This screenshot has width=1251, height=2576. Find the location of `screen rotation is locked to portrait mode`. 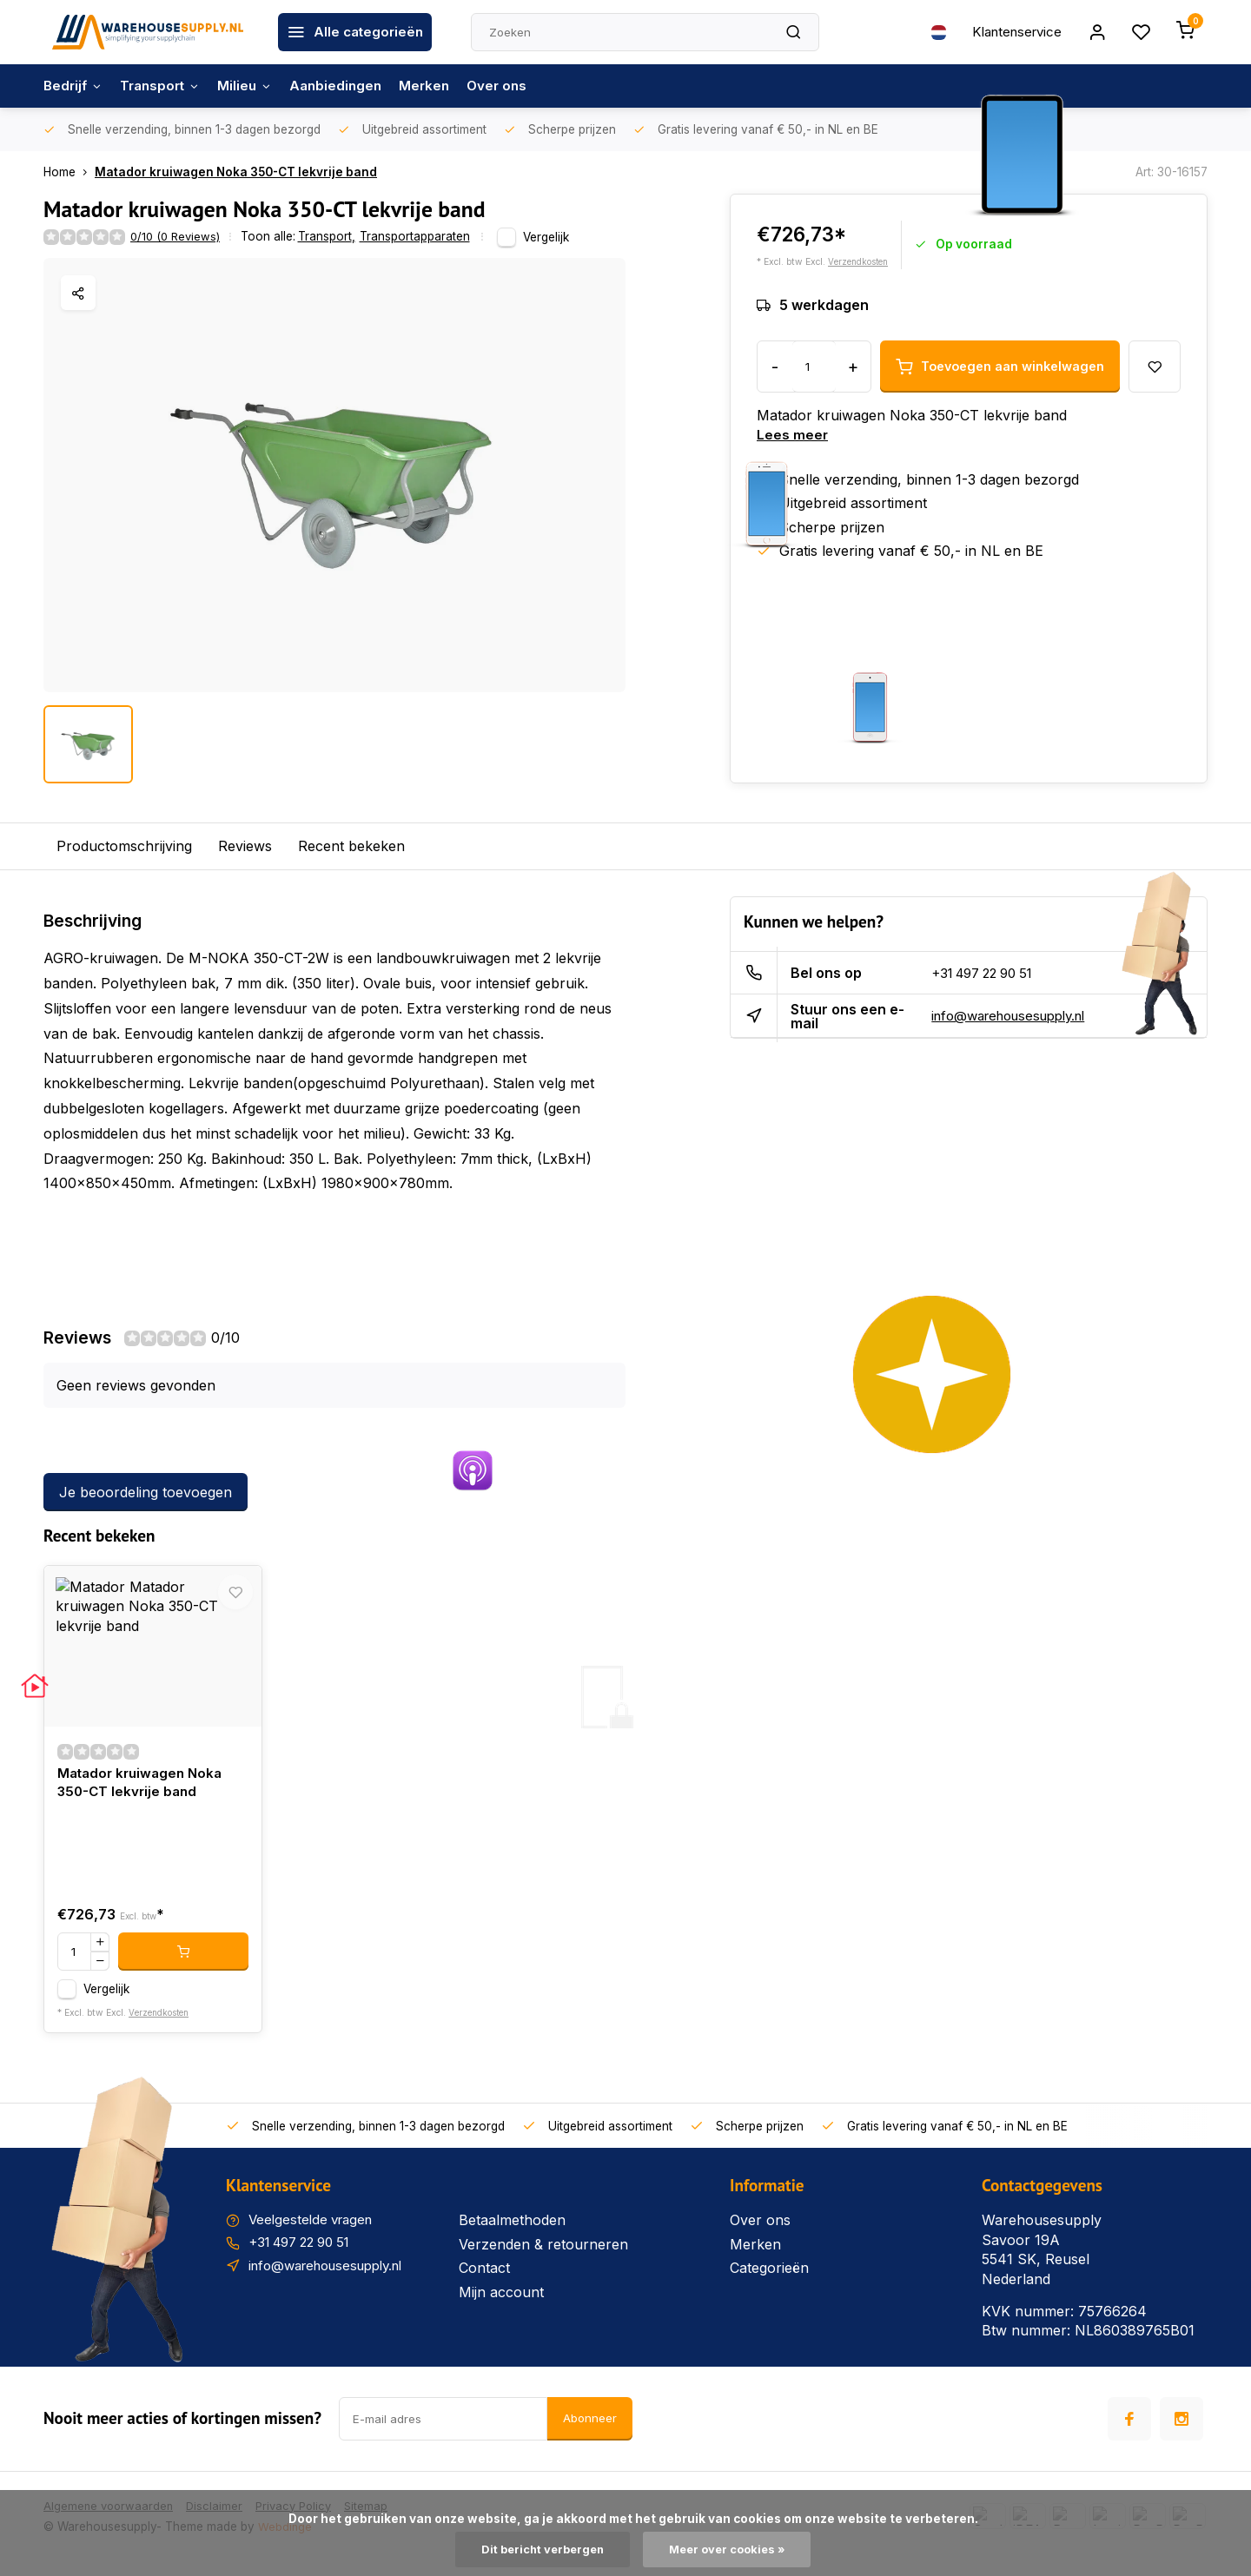

screen rotation is locked to portrait mode is located at coordinates (607, 1697).